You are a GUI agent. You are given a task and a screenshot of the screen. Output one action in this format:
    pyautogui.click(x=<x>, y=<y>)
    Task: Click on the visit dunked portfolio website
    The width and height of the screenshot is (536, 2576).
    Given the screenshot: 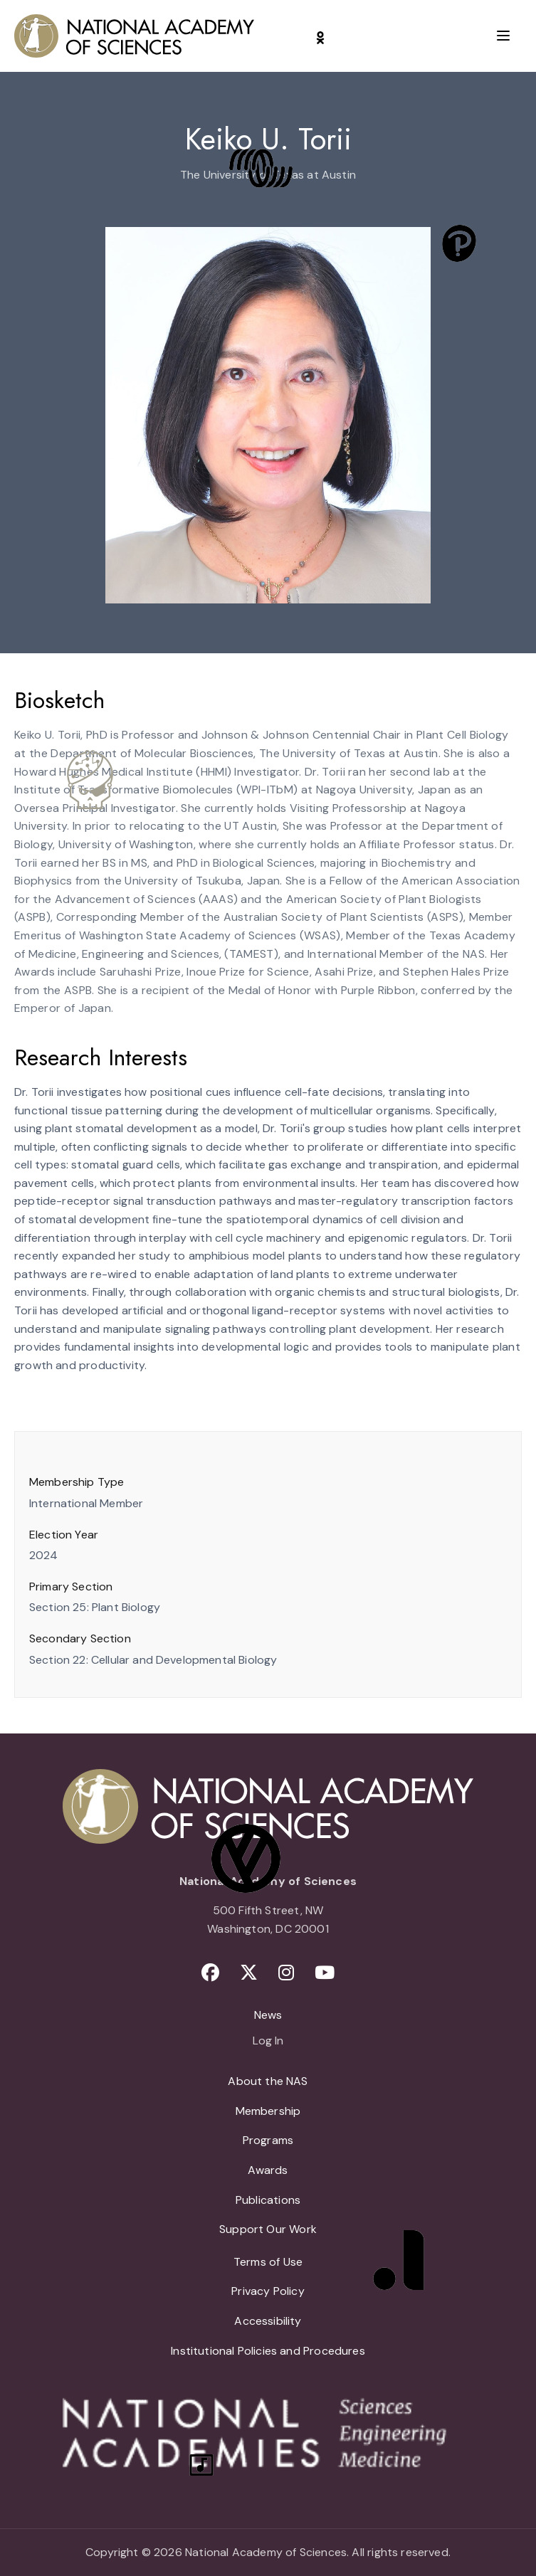 What is the action you would take?
    pyautogui.click(x=399, y=2260)
    